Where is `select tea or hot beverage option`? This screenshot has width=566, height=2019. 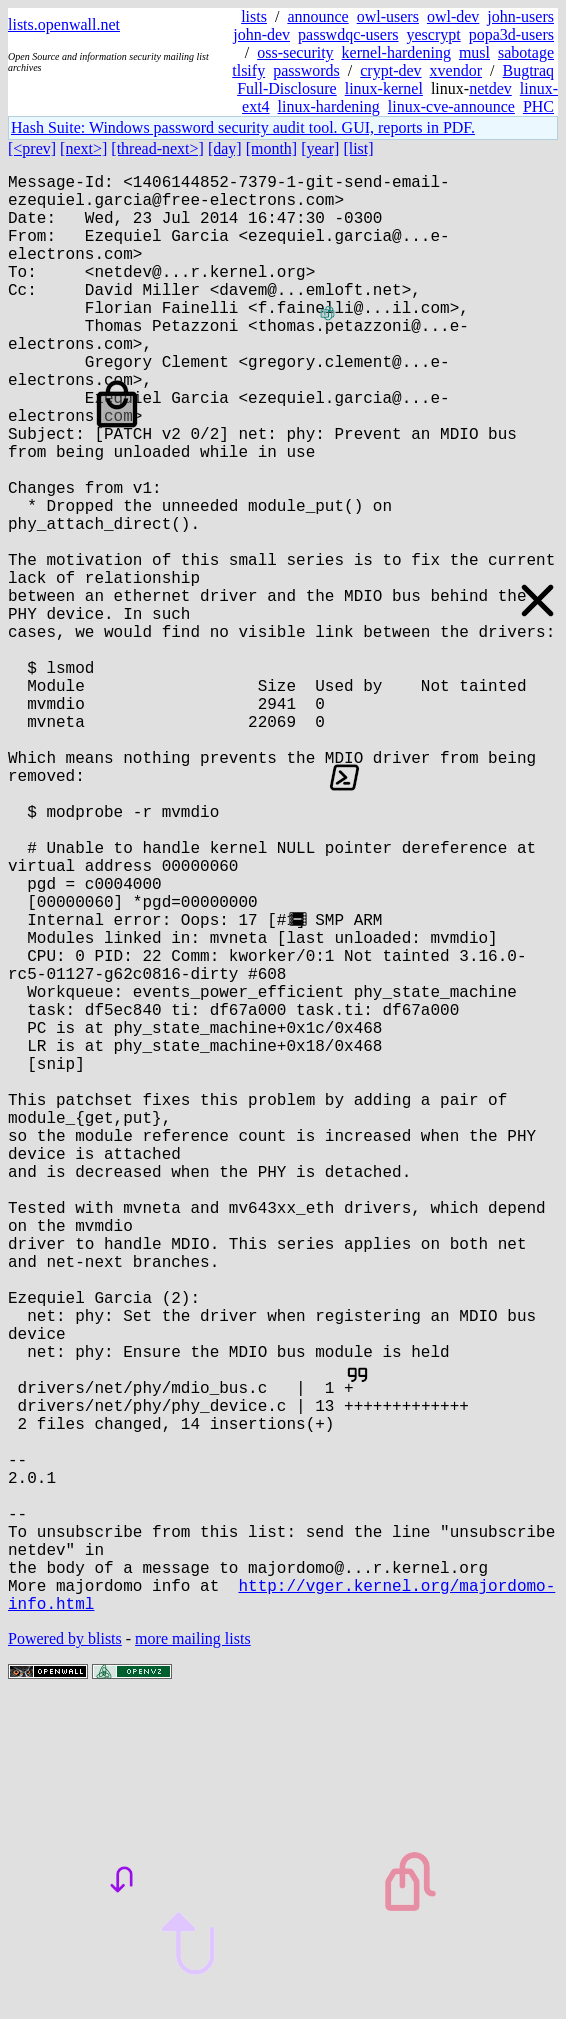 select tea or hot beverage option is located at coordinates (408, 1883).